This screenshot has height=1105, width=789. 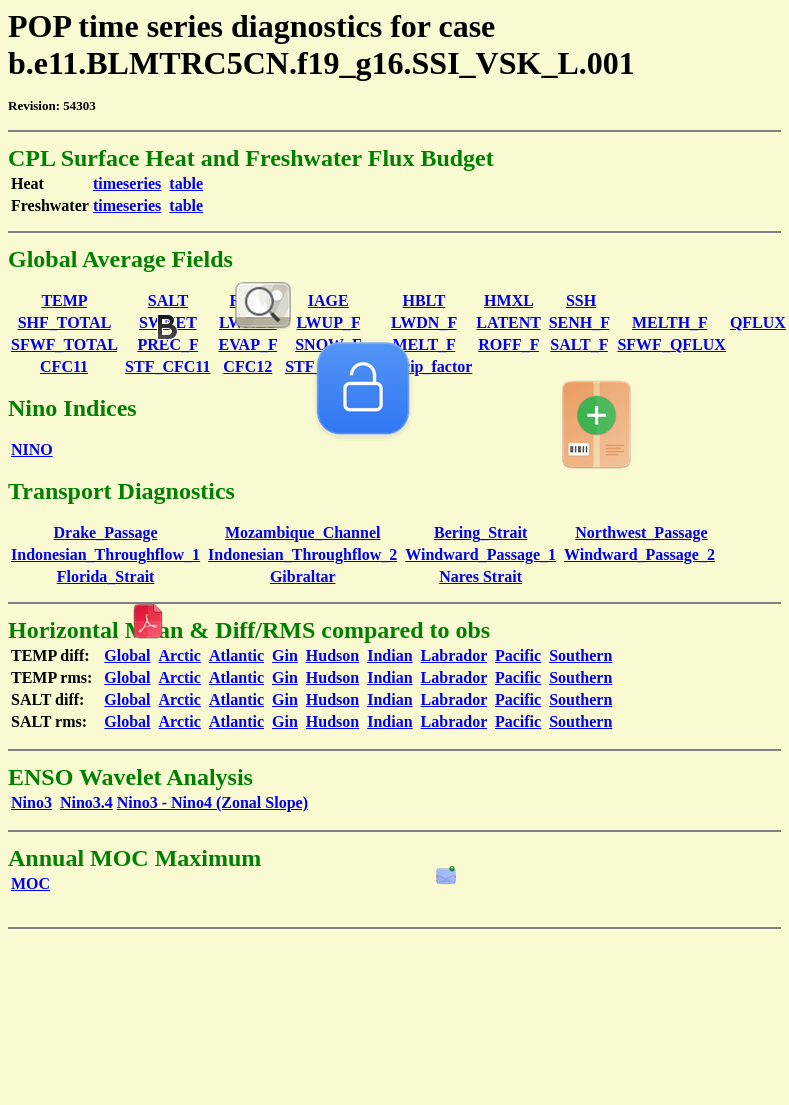 What do you see at coordinates (148, 621) in the screenshot?
I see `a compressed pdf file` at bounding box center [148, 621].